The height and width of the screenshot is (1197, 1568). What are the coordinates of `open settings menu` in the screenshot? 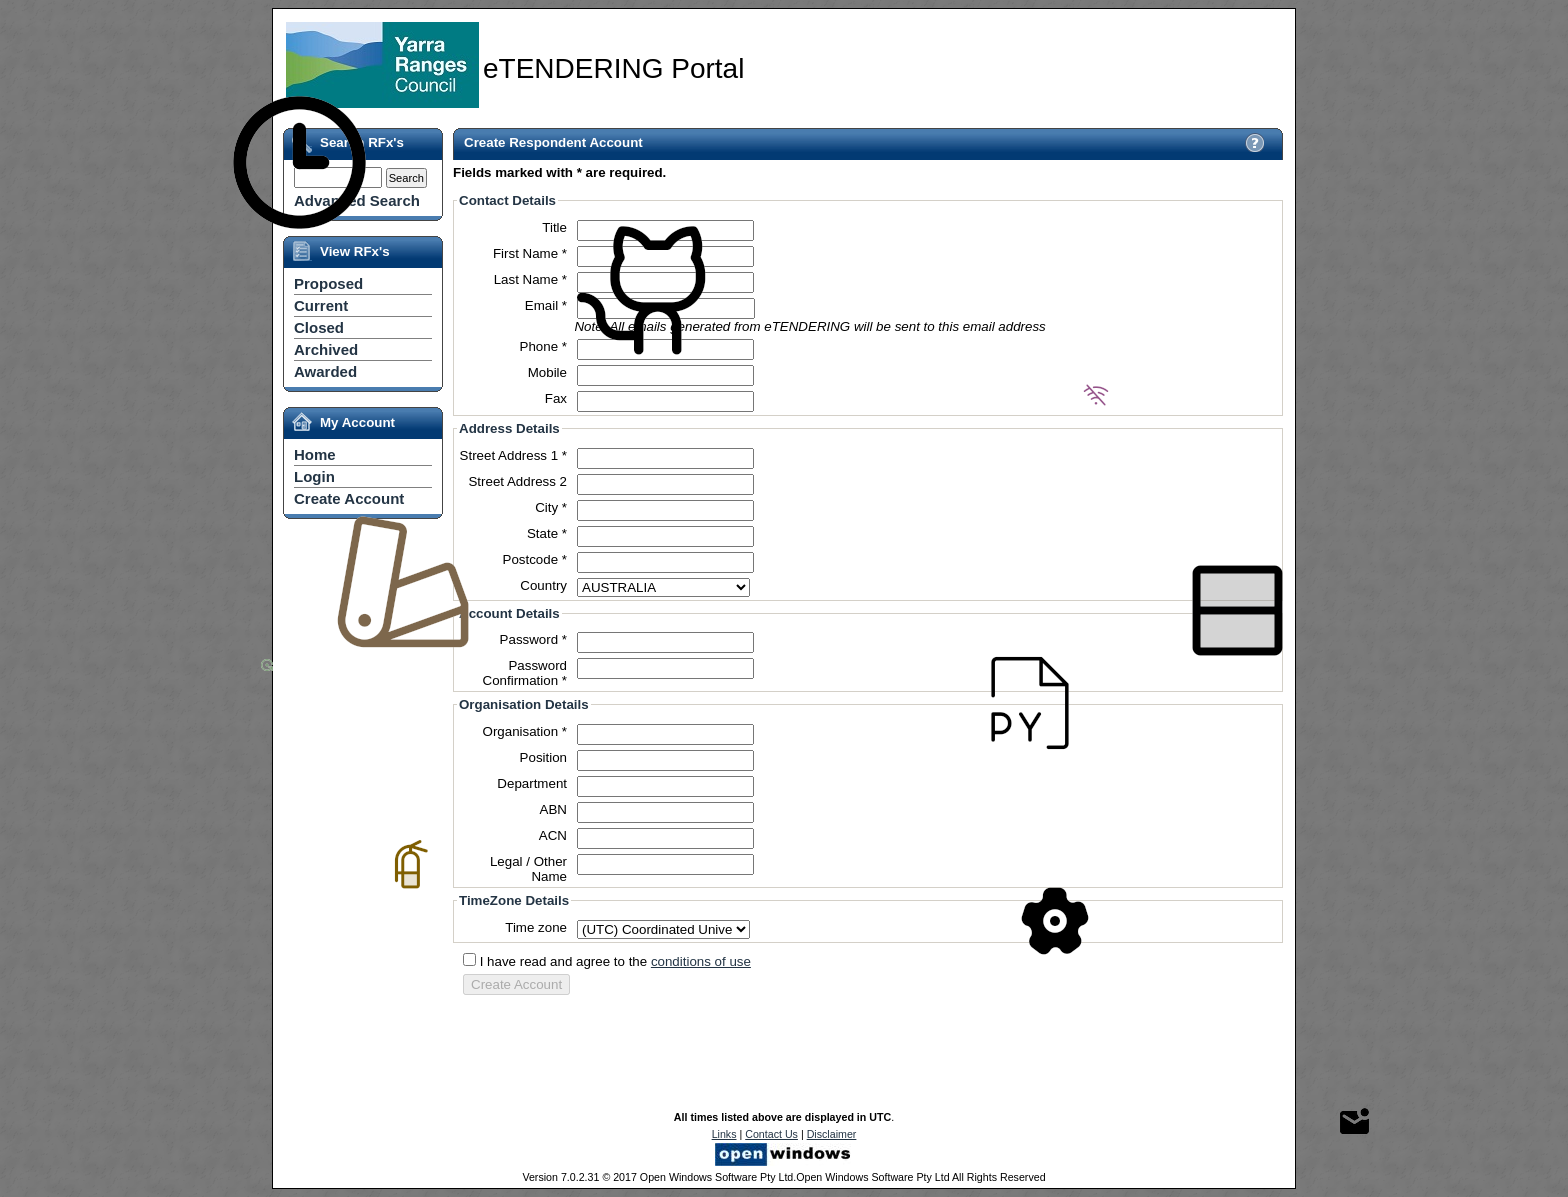 It's located at (1055, 921).